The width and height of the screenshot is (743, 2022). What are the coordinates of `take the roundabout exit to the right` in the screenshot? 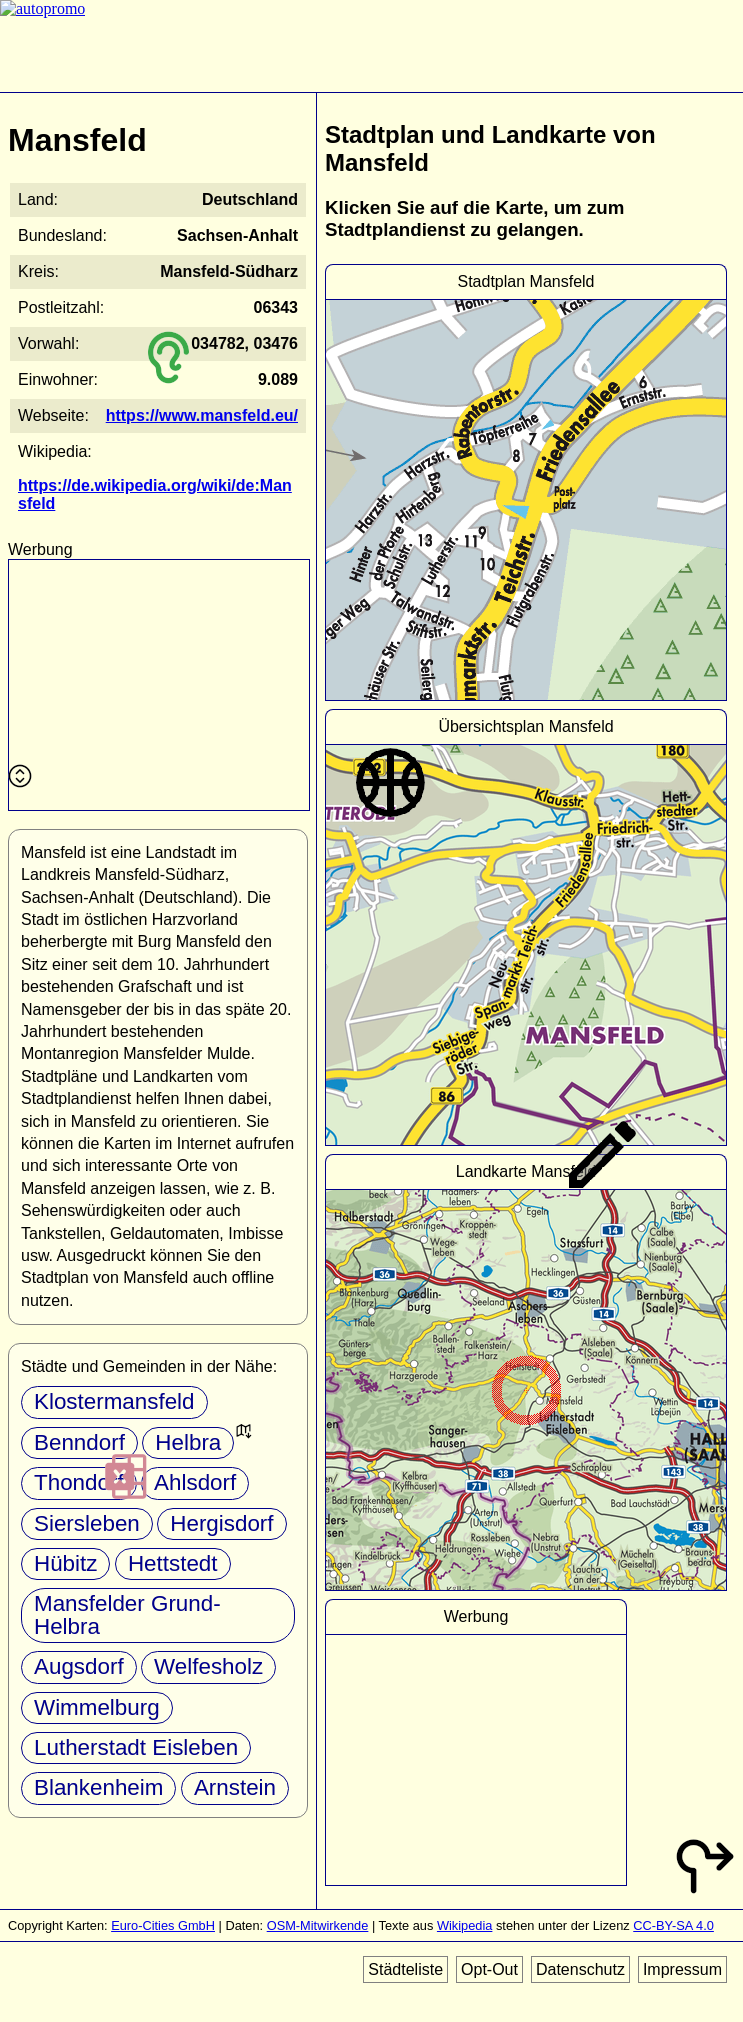 It's located at (705, 1865).